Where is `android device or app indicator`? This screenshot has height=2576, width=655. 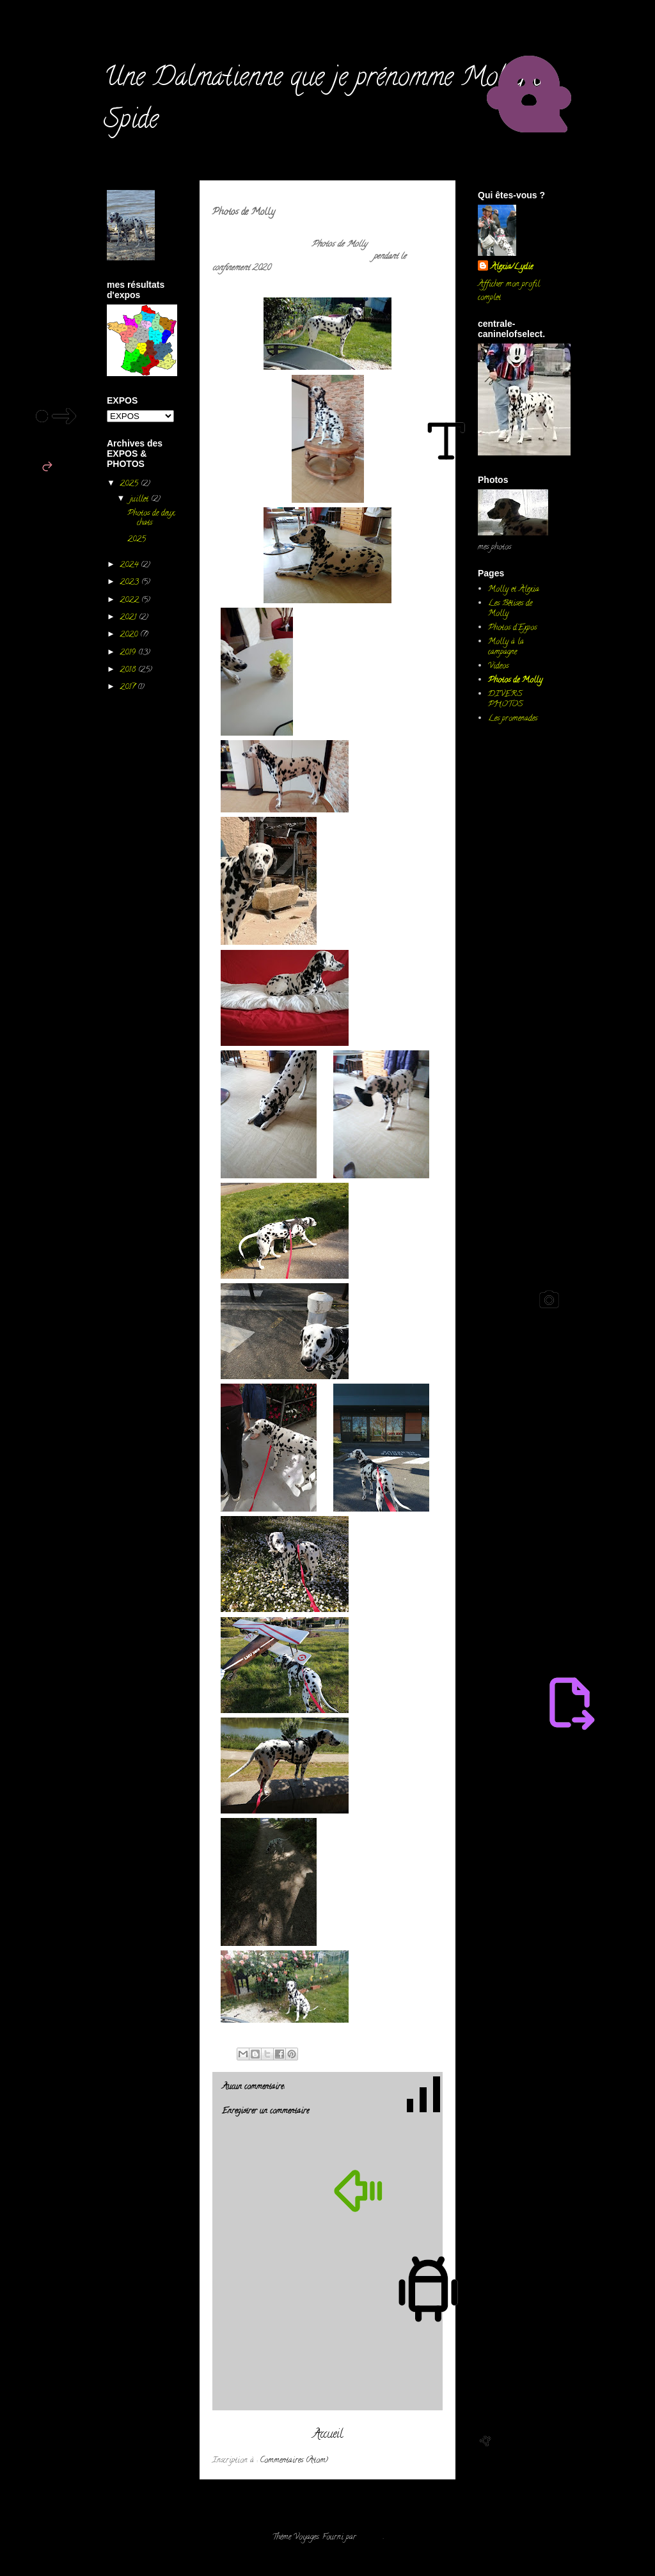 android device or app indicator is located at coordinates (428, 2289).